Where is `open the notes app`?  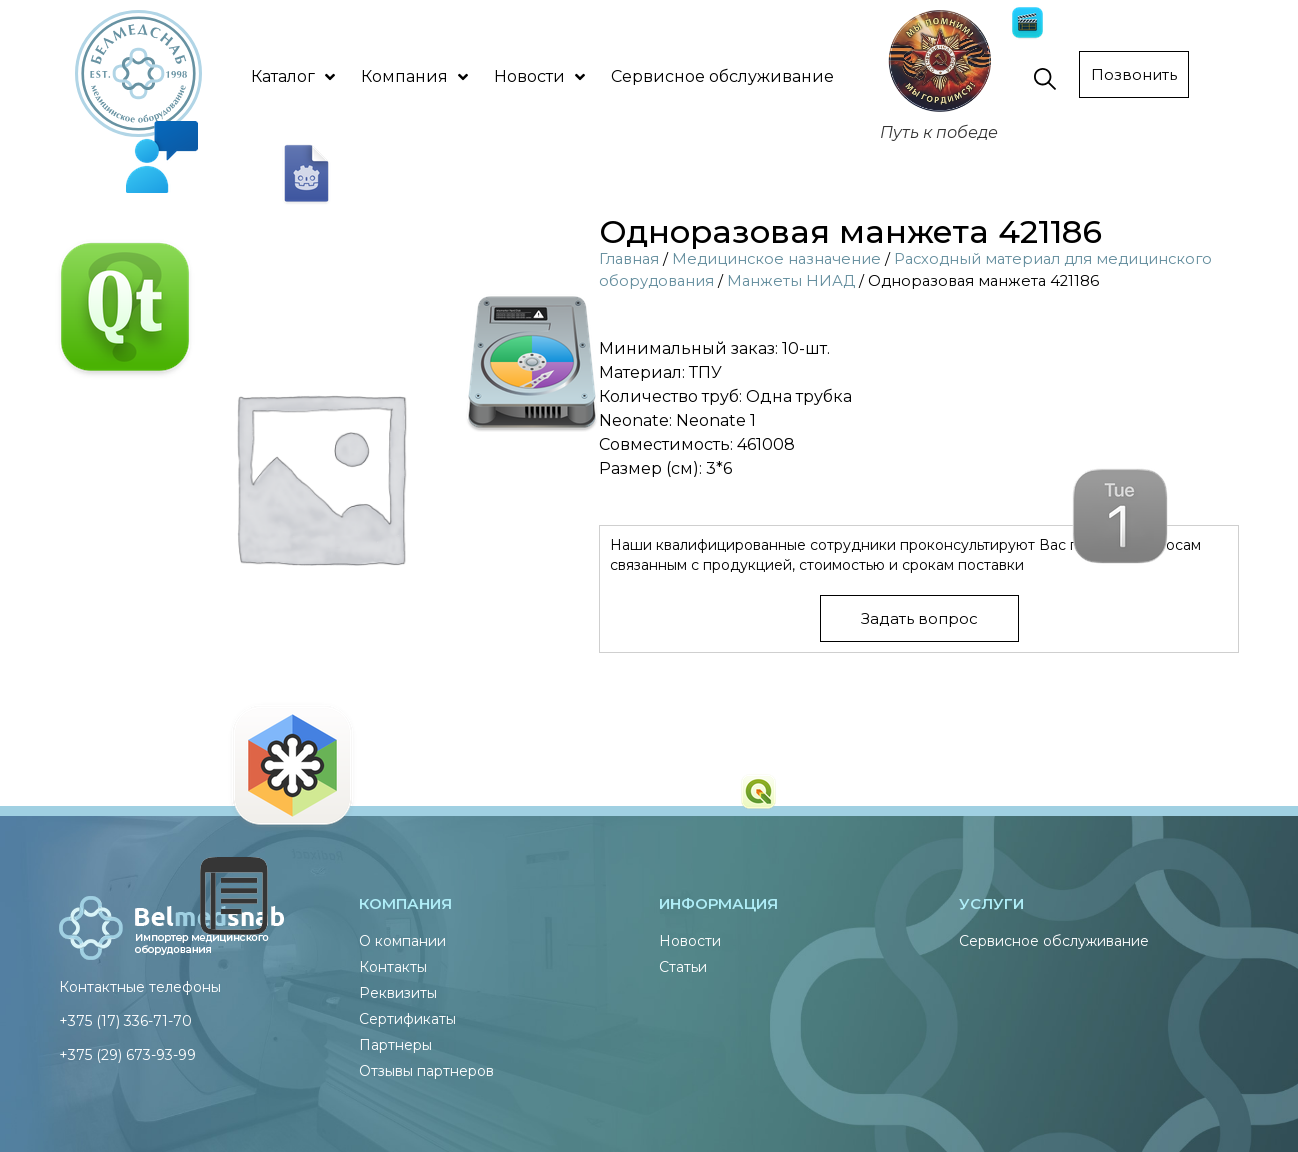
open the notes app is located at coordinates (236, 898).